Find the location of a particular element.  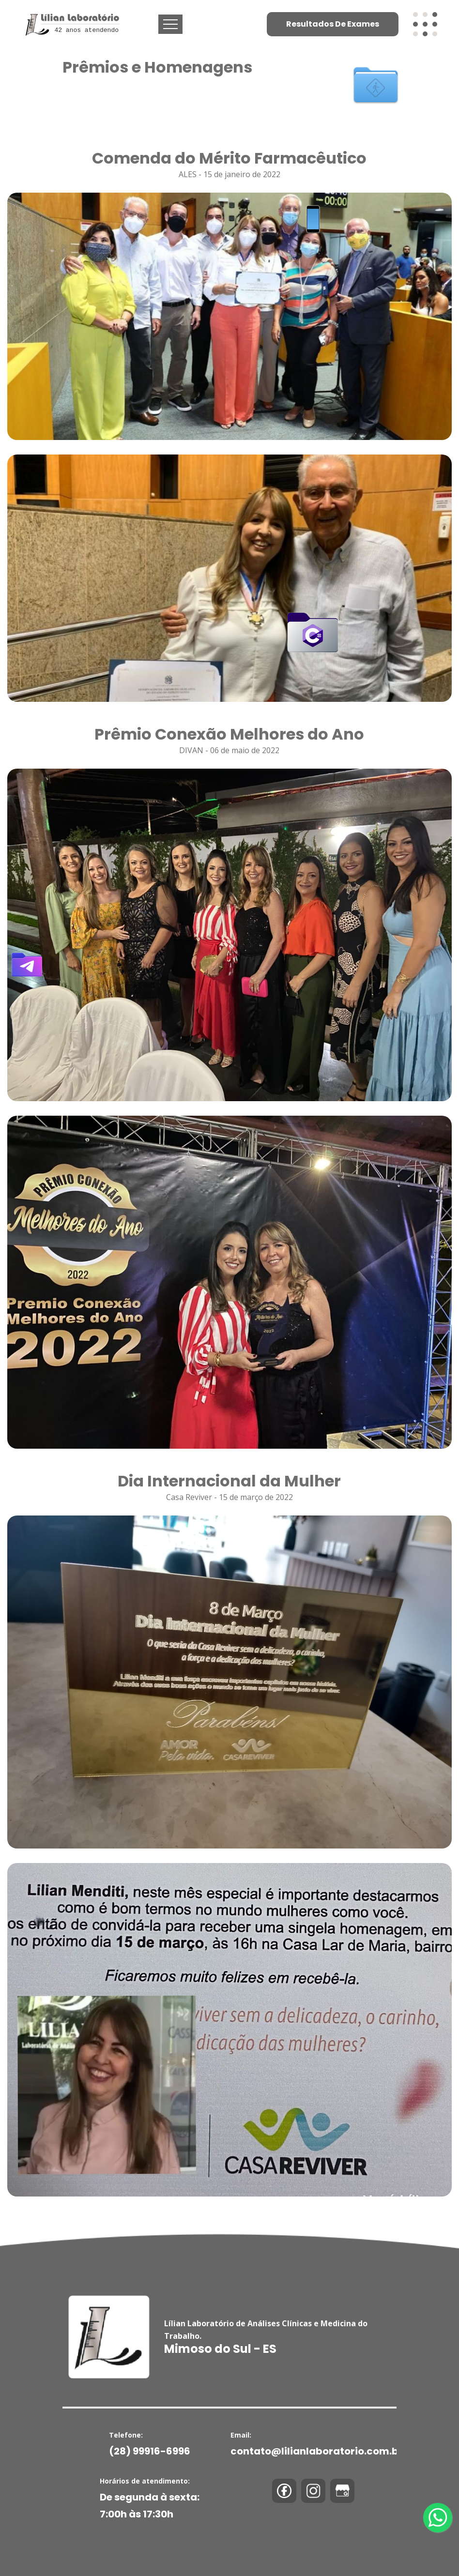

folder containing C# project files is located at coordinates (312, 634).